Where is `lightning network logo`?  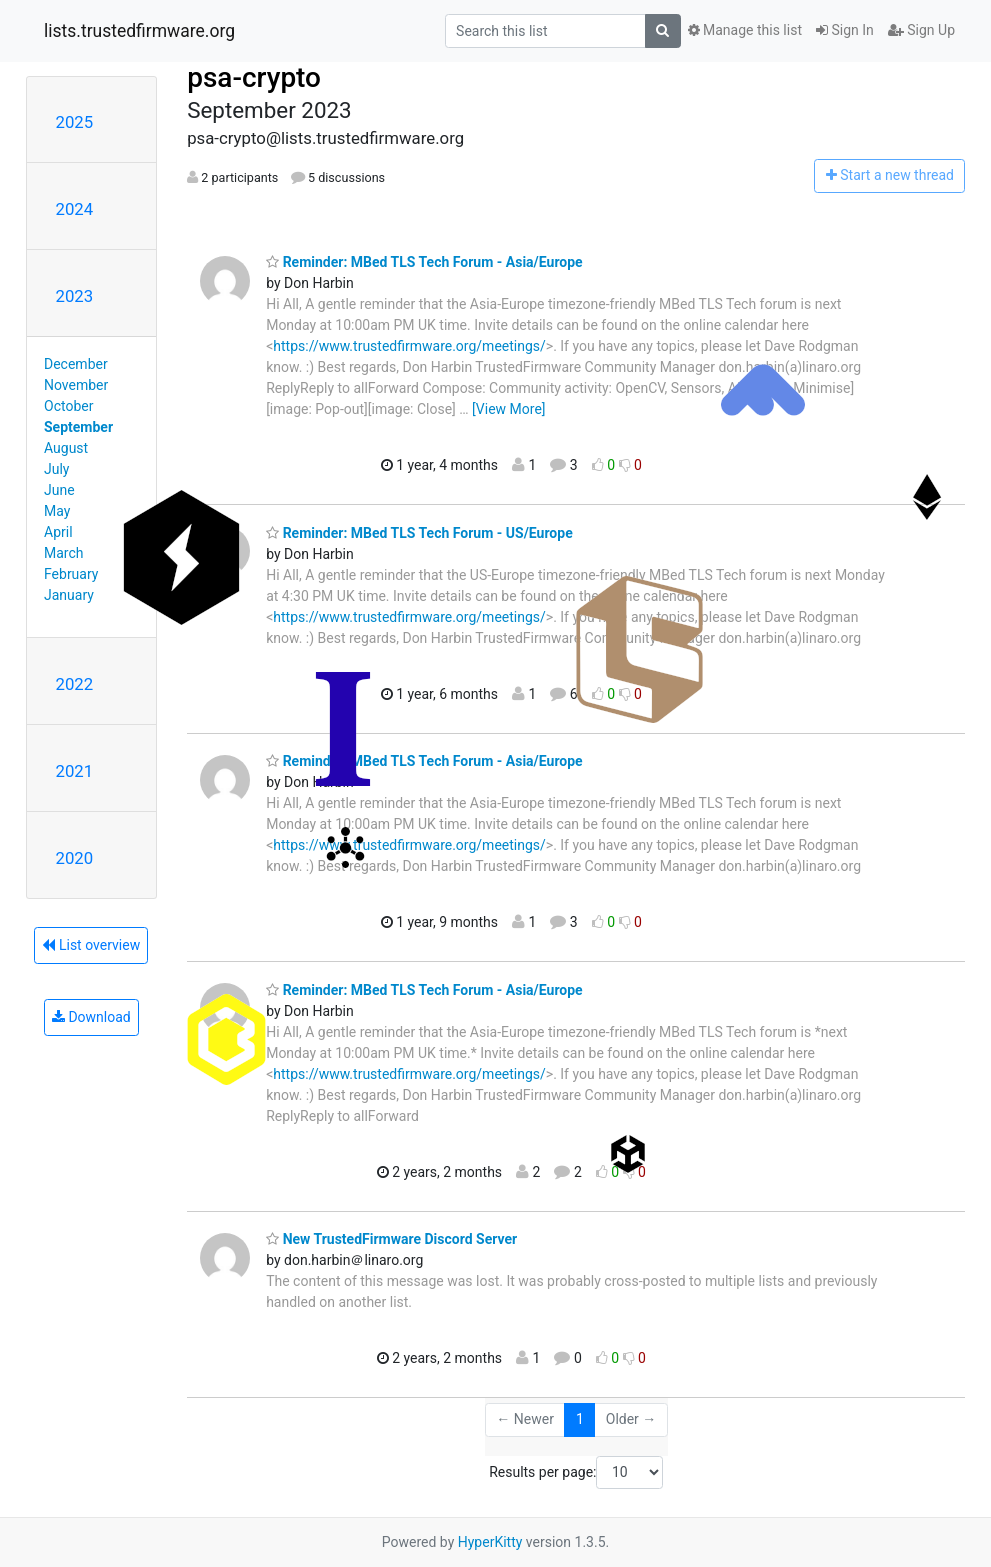
lightning network logo is located at coordinates (181, 557).